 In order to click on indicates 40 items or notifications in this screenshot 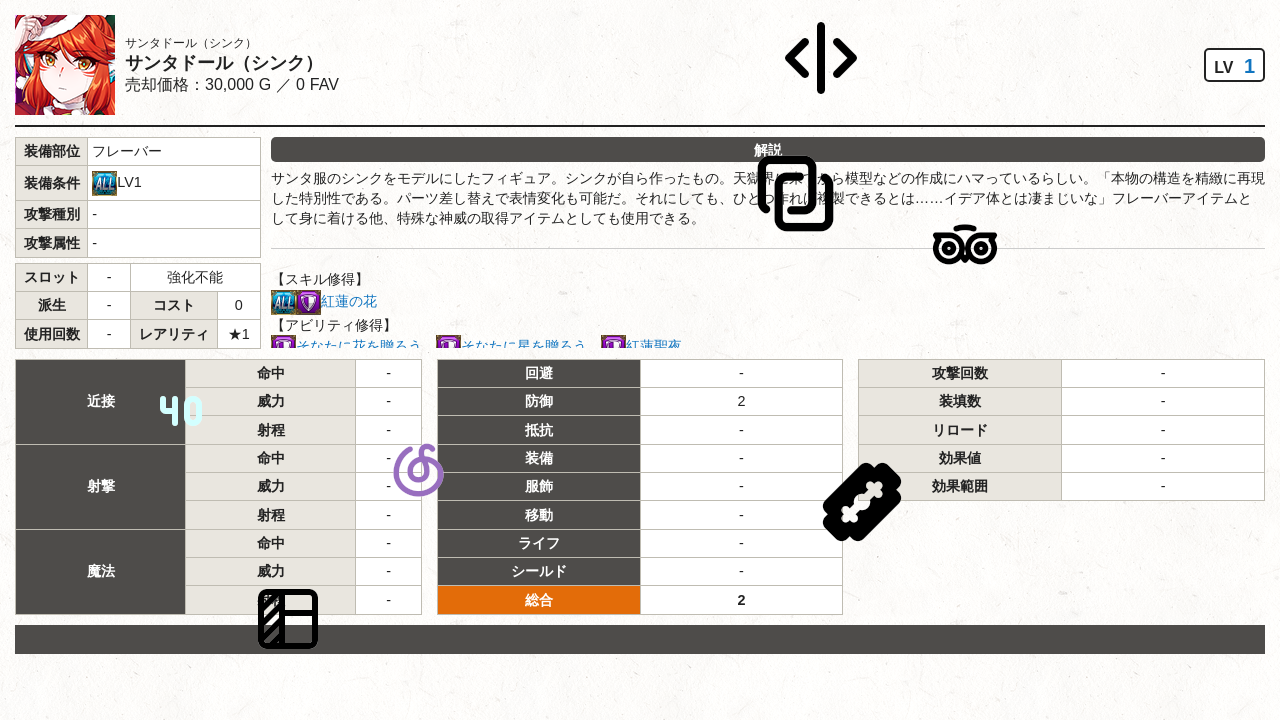, I will do `click(181, 411)`.